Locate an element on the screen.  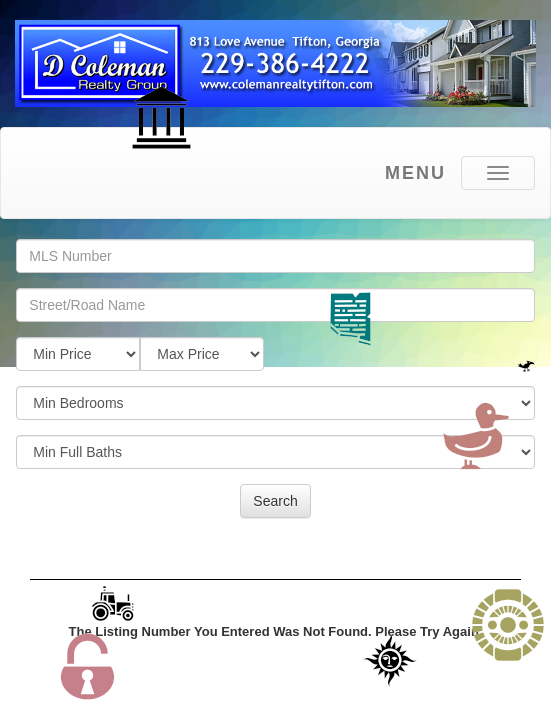
access banking or financial services is located at coordinates (161, 117).